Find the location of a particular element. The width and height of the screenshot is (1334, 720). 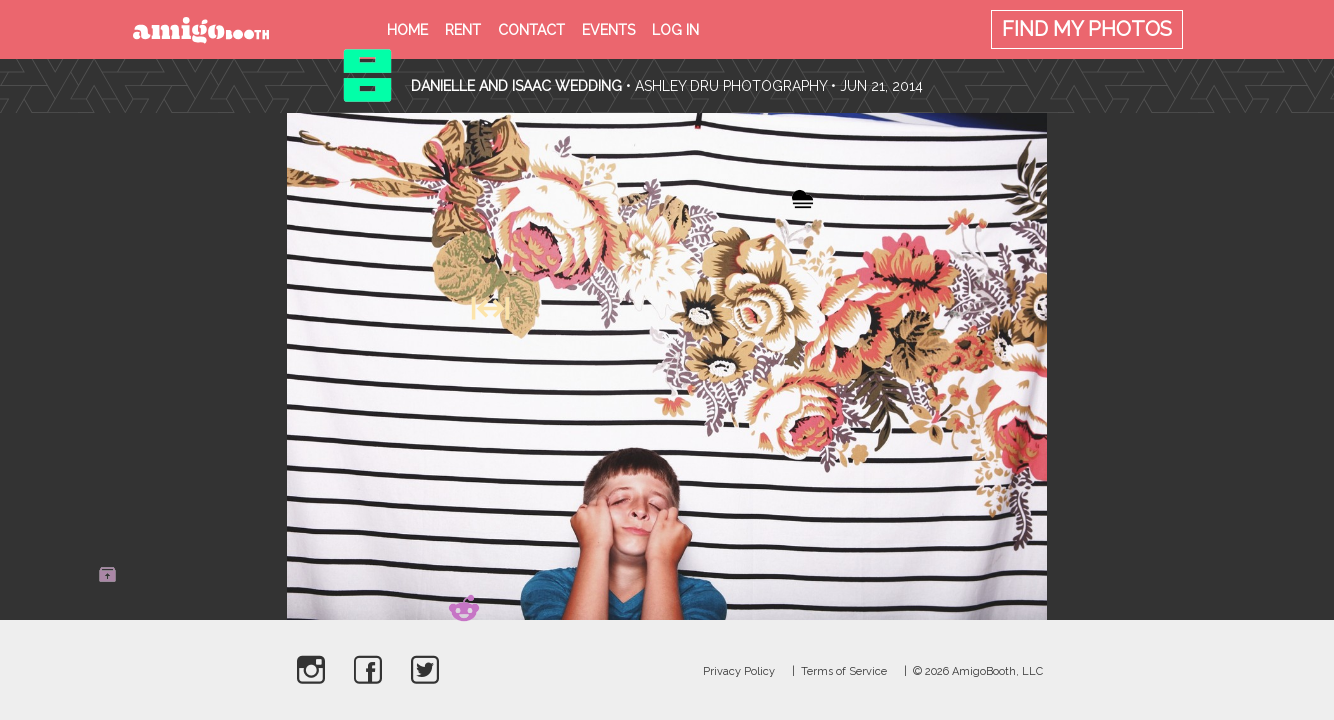

open the reddit app is located at coordinates (464, 608).